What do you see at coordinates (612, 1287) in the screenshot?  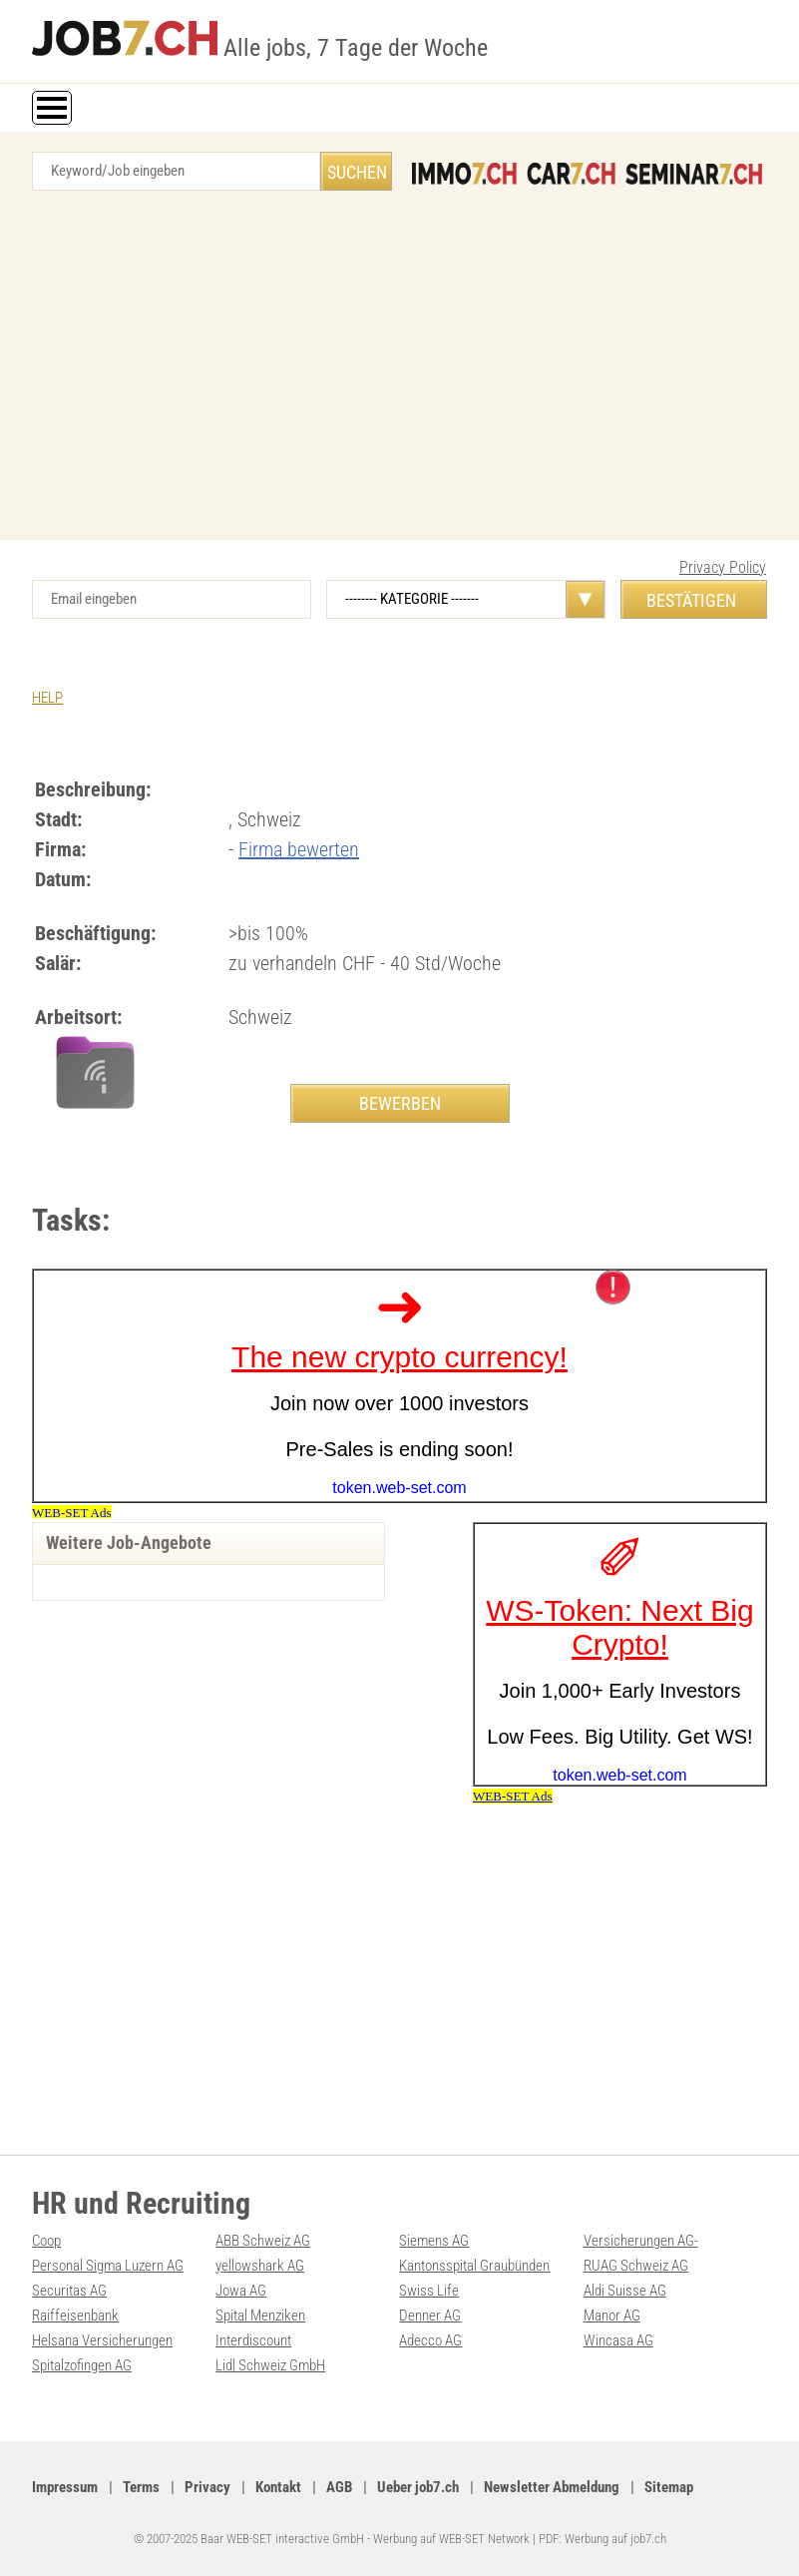 I see `indicates a warning or alert requiring attention` at bounding box center [612, 1287].